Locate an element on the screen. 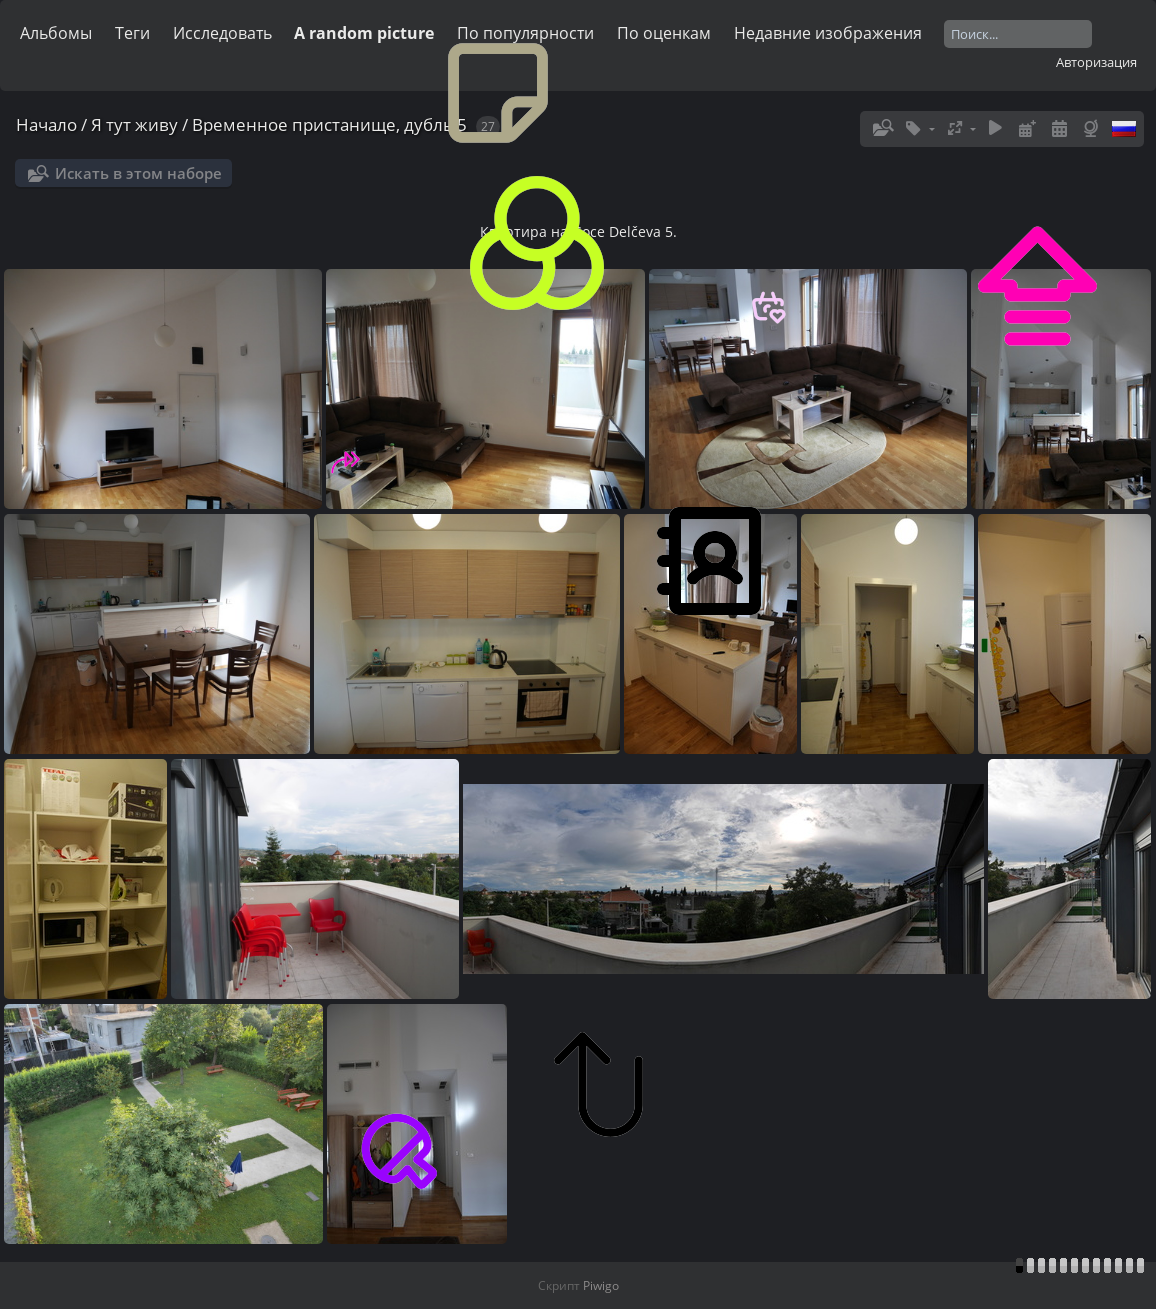 The image size is (1156, 1309). create a new sticky note is located at coordinates (498, 93).